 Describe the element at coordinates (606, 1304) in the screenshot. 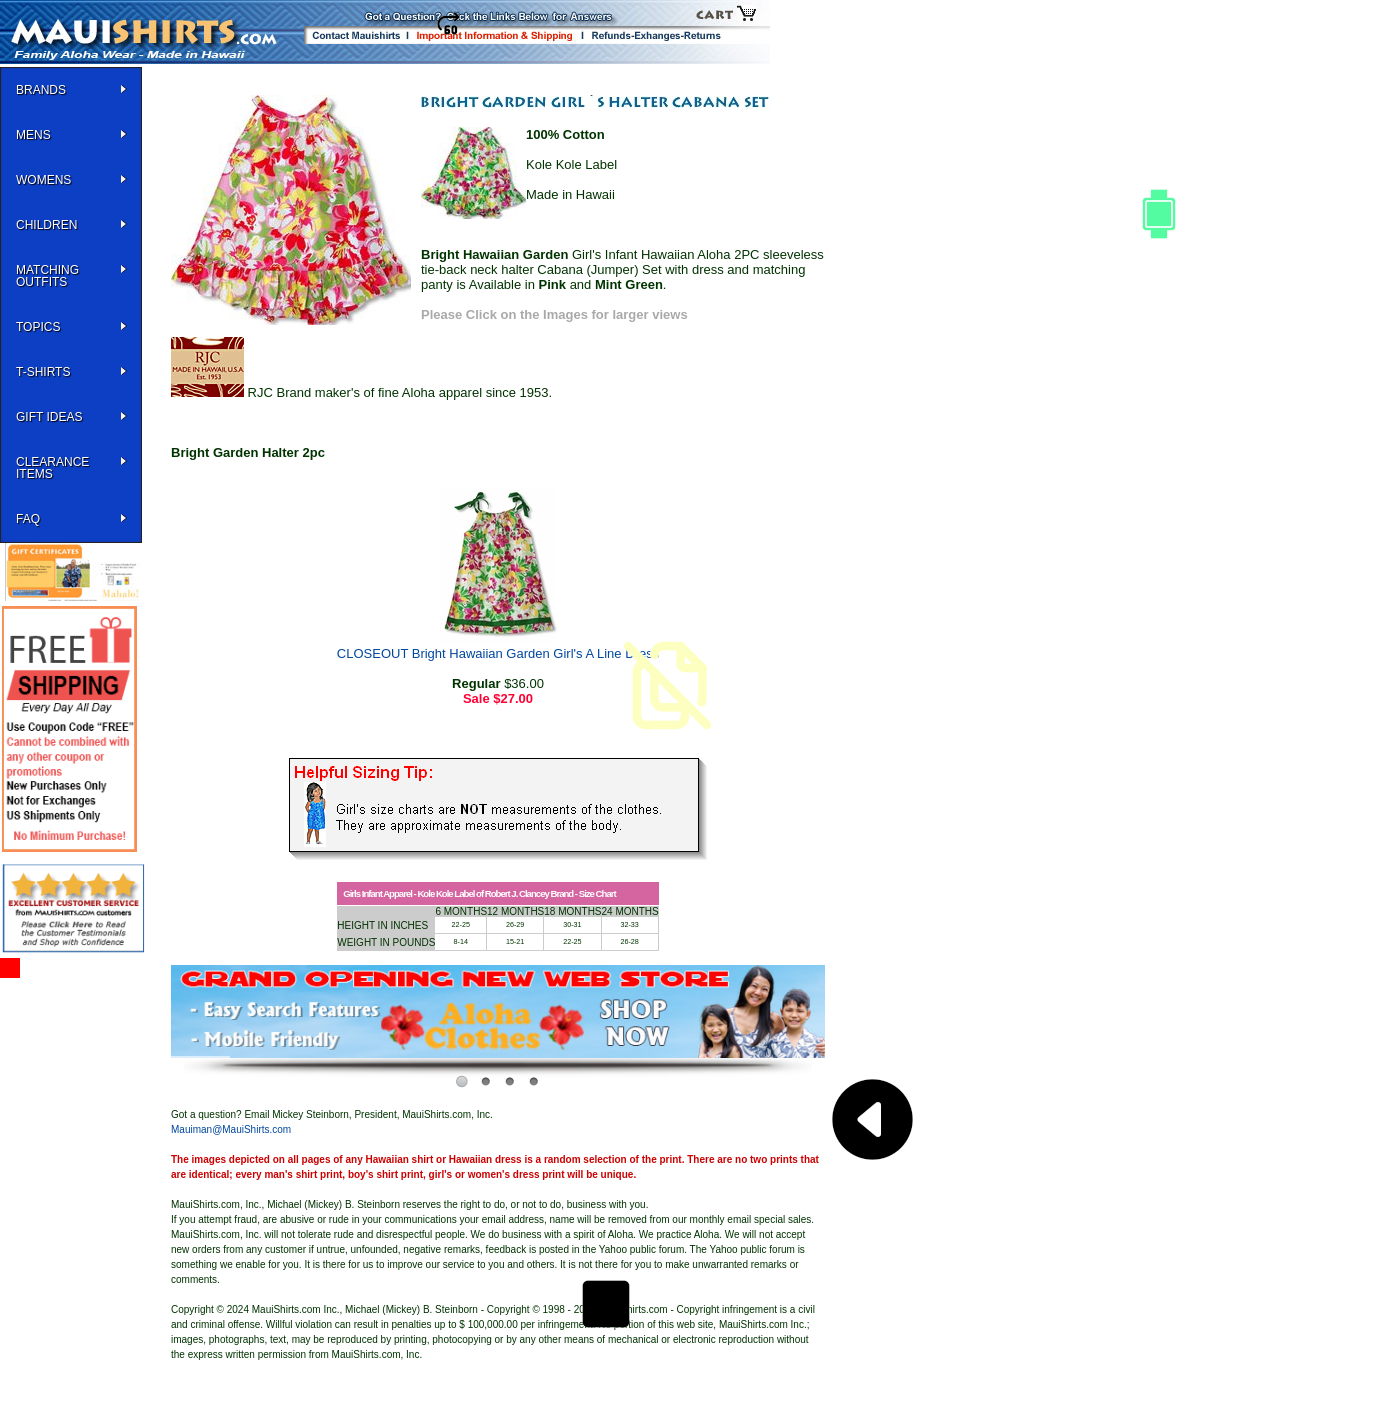

I see `stop media playback` at that location.